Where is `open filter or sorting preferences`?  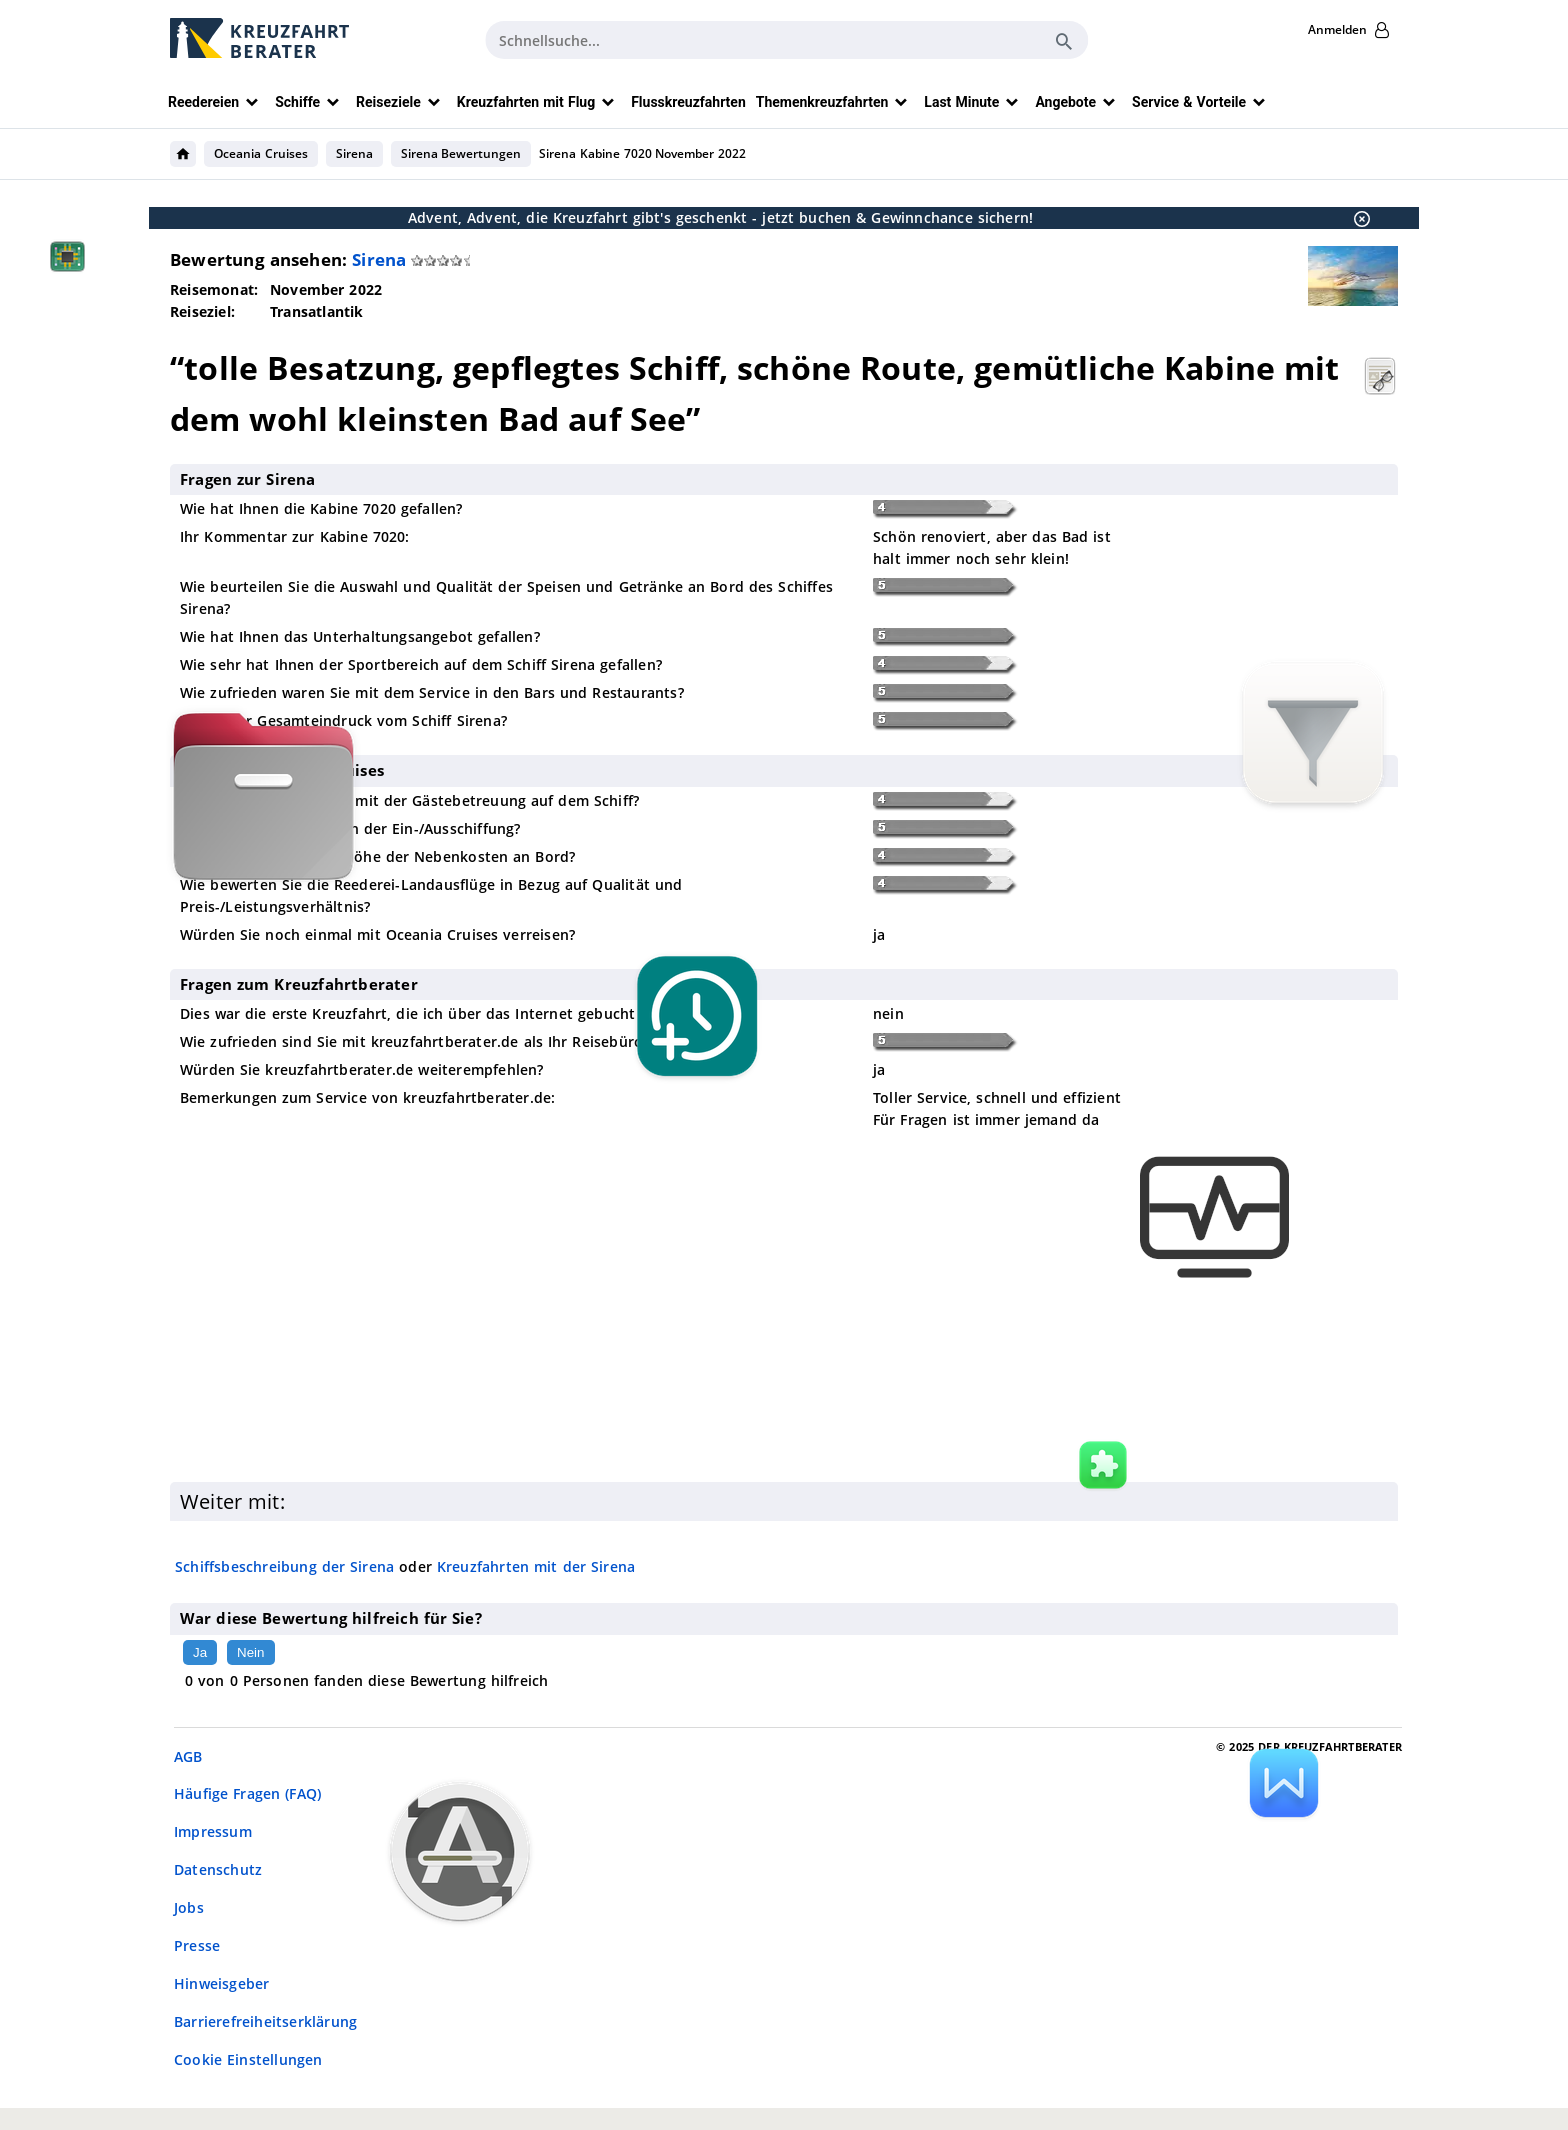 open filter or sorting preferences is located at coordinates (1313, 733).